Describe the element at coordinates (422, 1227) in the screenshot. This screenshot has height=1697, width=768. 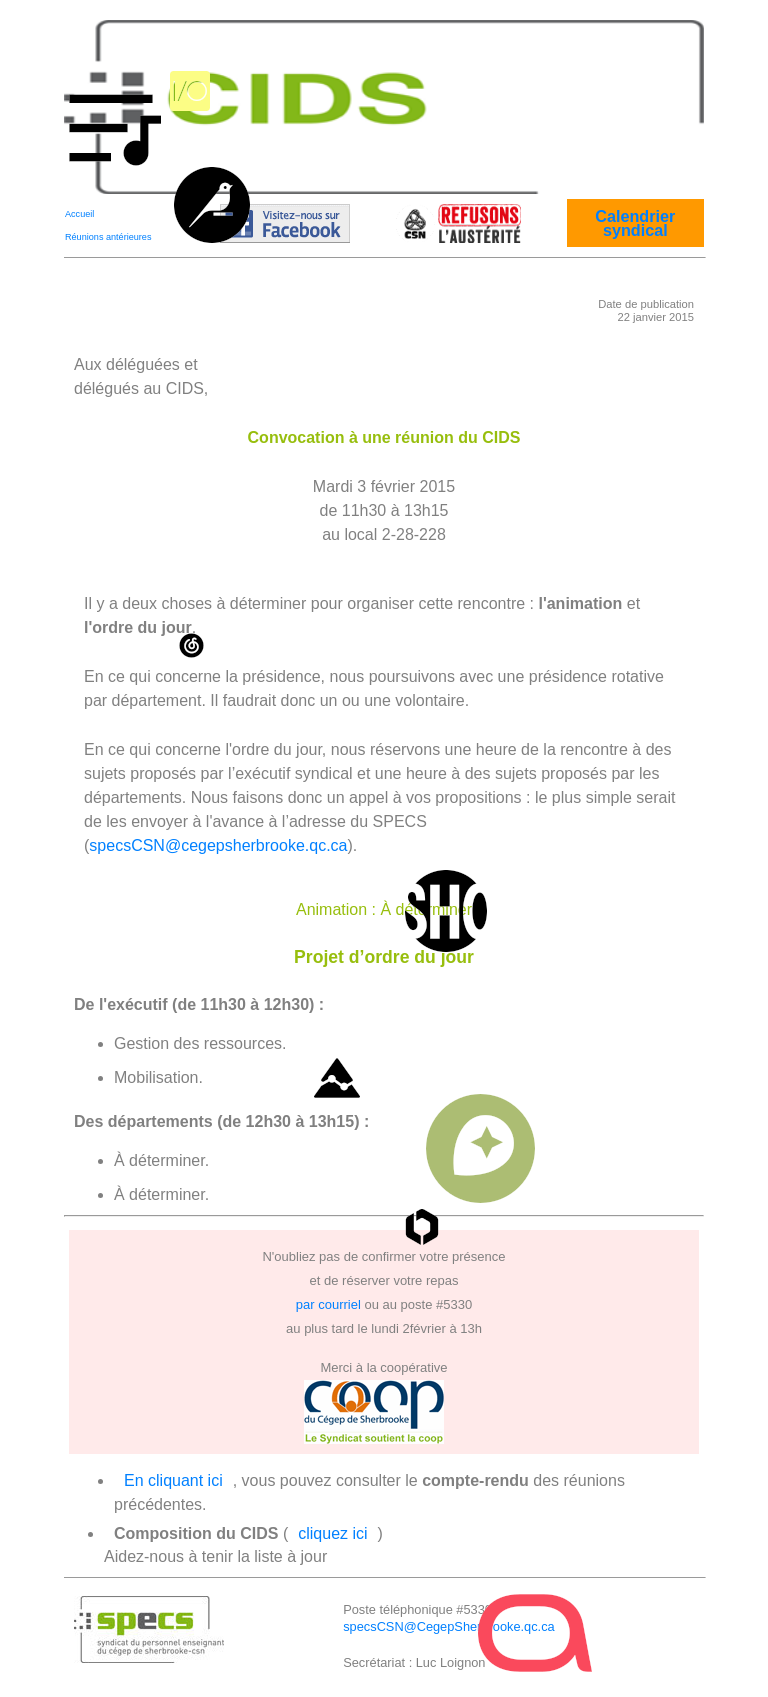
I see `opslevel logo` at that location.